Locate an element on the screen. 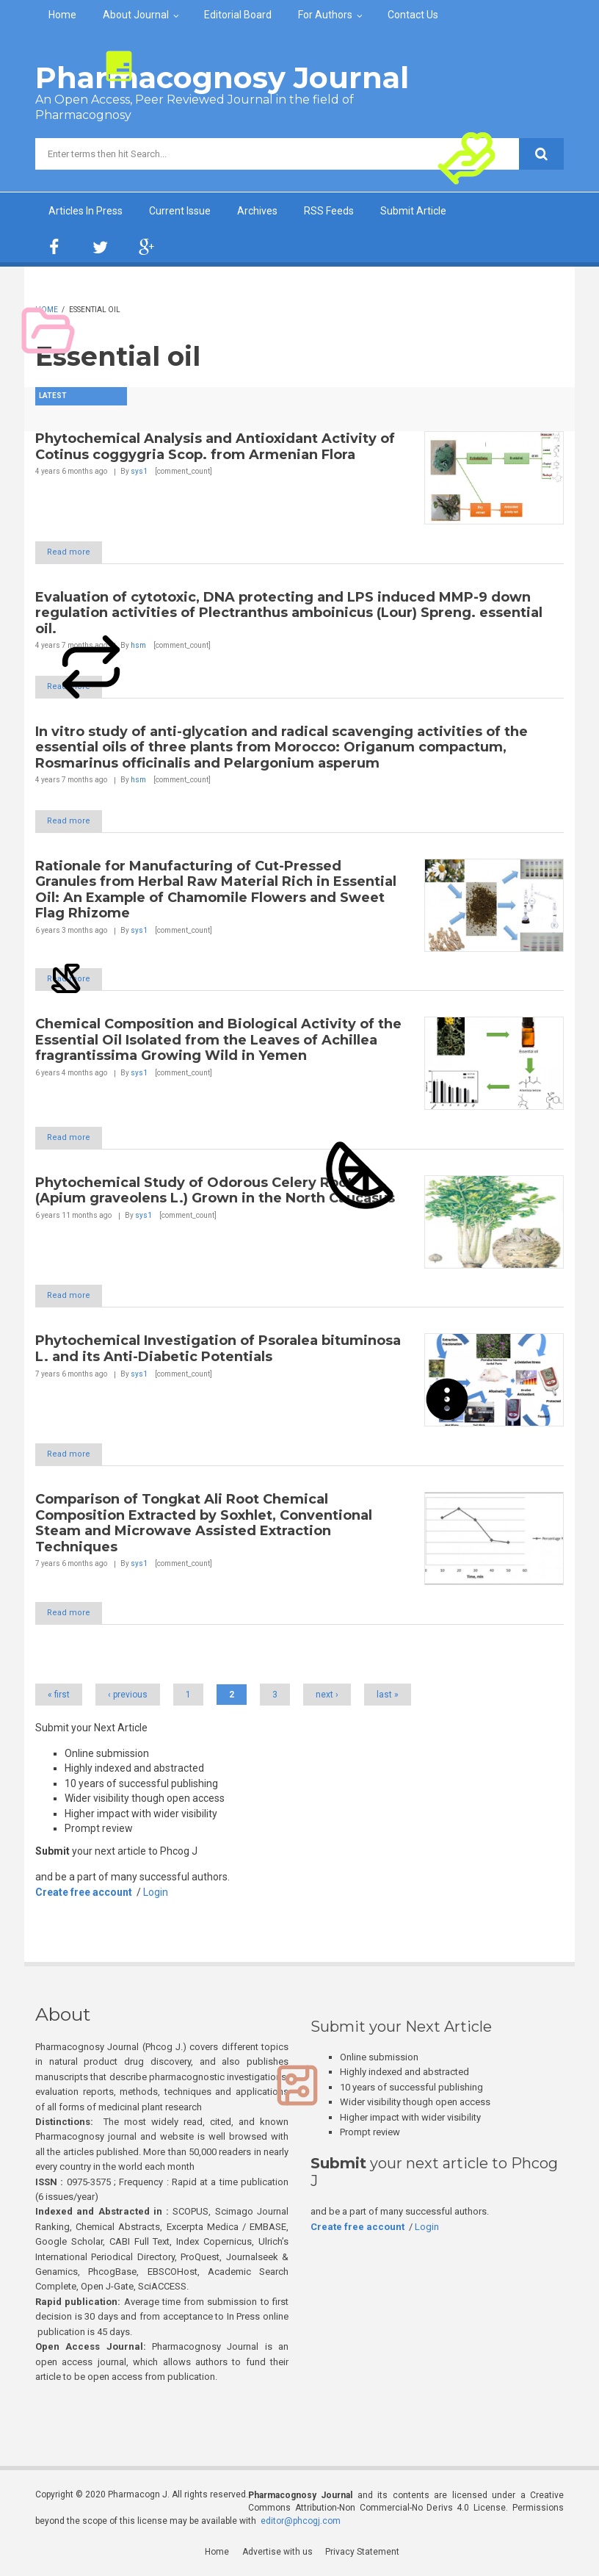 Image resolution: width=599 pixels, height=2576 pixels. indicates citrus or fruit-related content is located at coordinates (360, 1175).